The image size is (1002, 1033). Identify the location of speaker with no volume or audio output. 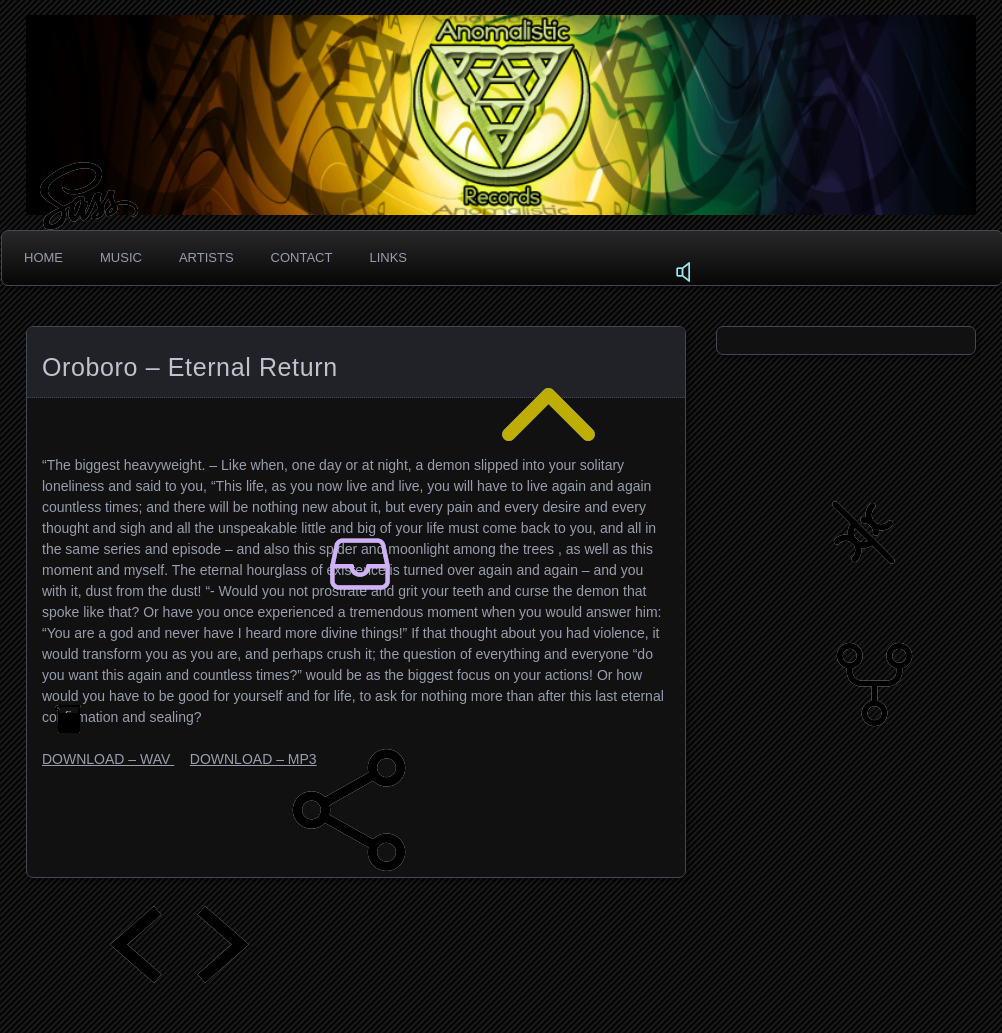
(687, 272).